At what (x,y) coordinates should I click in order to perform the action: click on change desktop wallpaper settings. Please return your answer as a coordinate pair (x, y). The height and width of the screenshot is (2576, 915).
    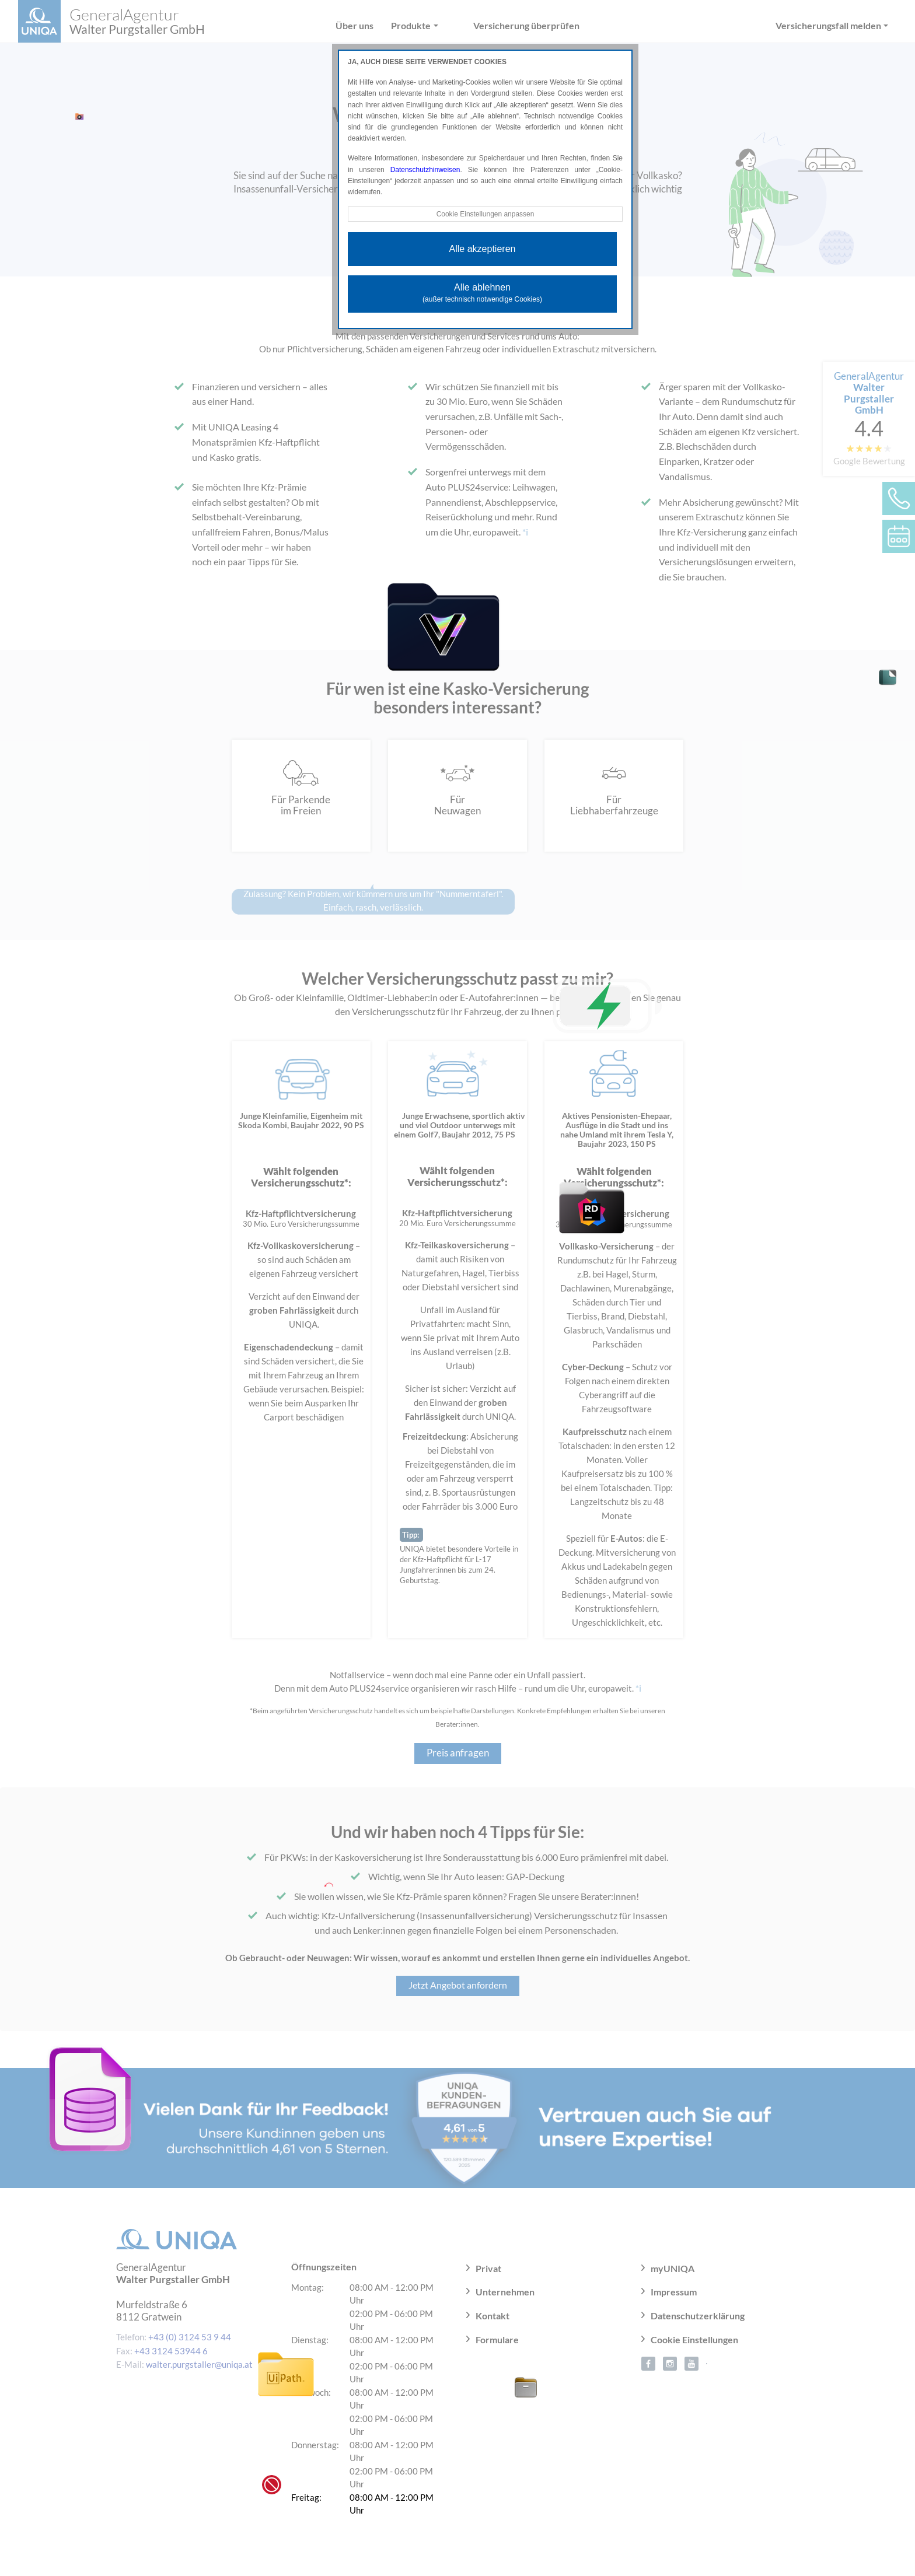
    Looking at the image, I should click on (888, 677).